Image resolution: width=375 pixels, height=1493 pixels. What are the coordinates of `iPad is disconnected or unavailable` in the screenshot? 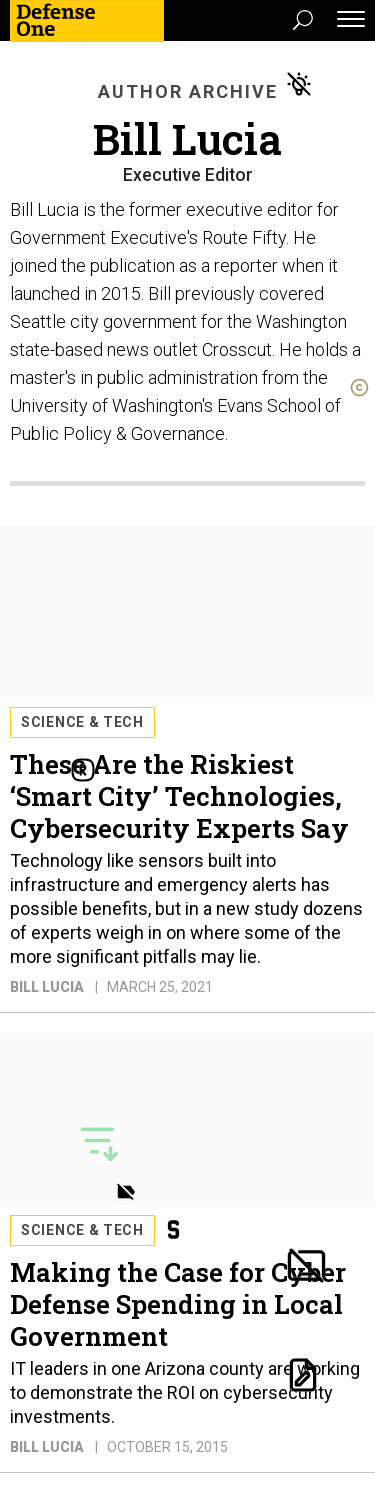 It's located at (306, 1265).